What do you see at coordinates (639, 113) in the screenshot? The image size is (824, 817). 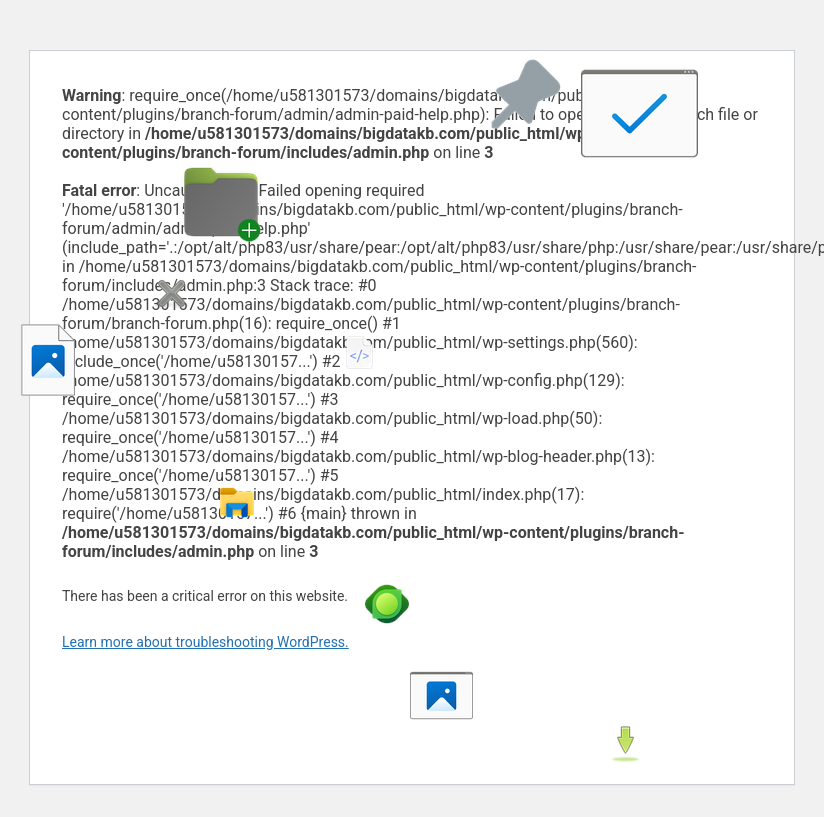 I see `file or document successfully verified` at bounding box center [639, 113].